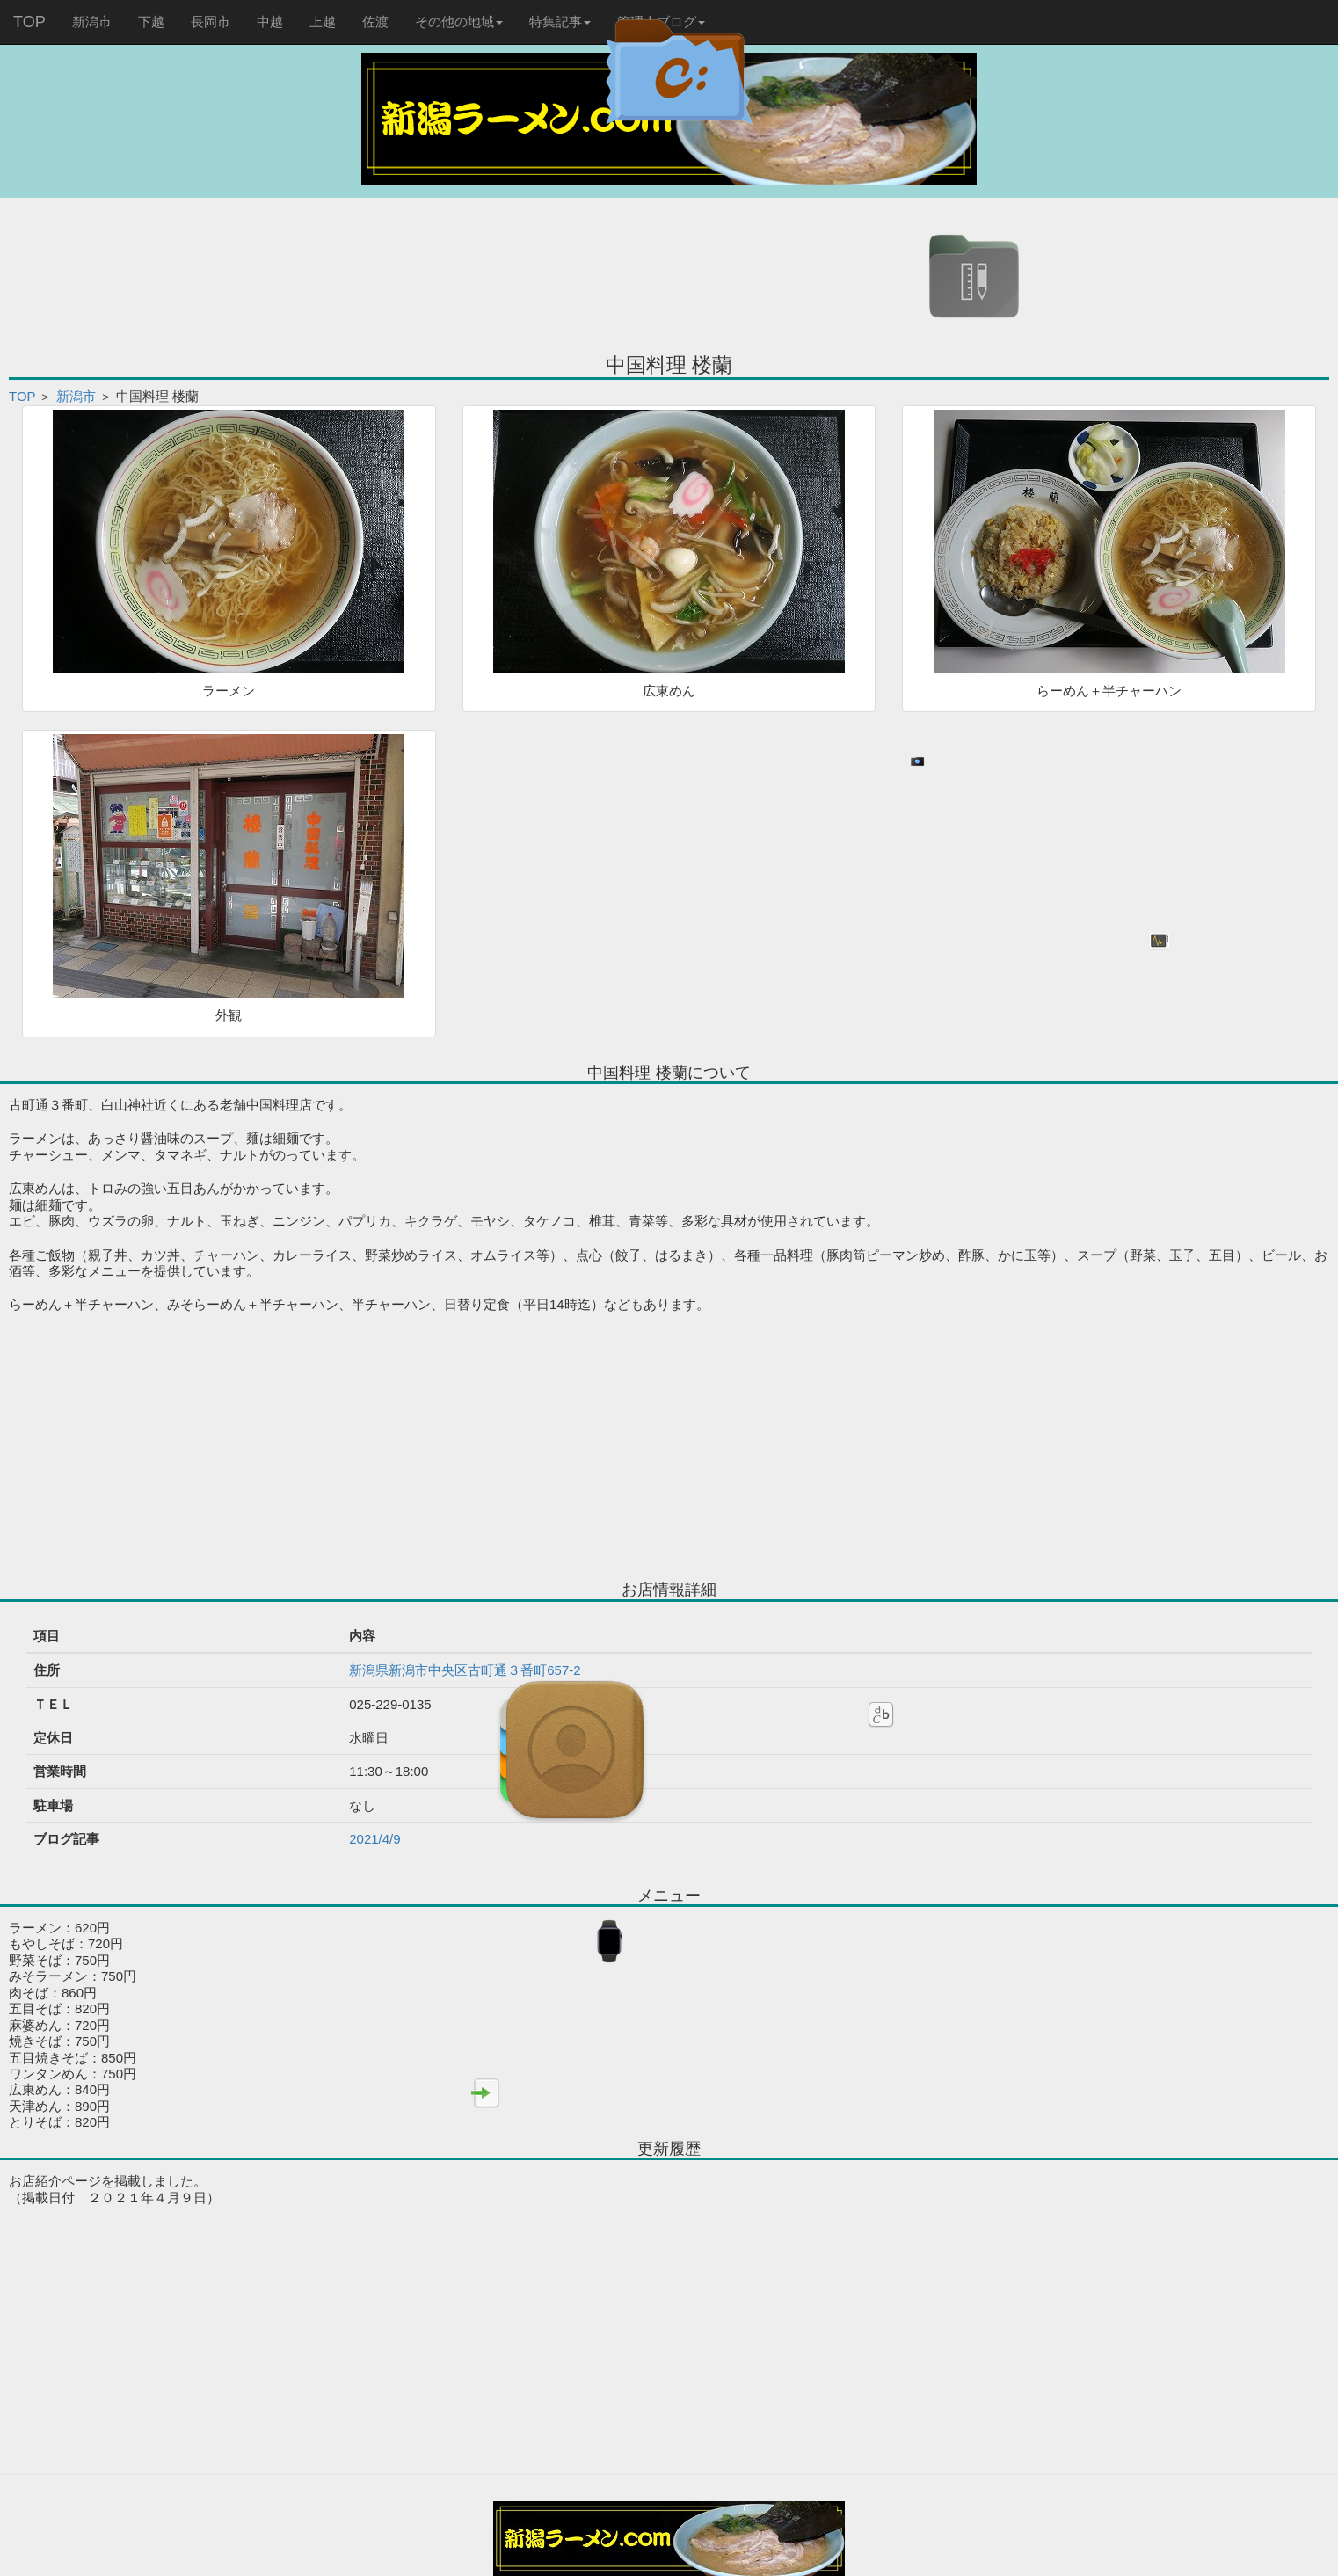 The height and width of the screenshot is (2576, 1338). Describe the element at coordinates (881, 1714) in the screenshot. I see `access font and typography settings` at that location.